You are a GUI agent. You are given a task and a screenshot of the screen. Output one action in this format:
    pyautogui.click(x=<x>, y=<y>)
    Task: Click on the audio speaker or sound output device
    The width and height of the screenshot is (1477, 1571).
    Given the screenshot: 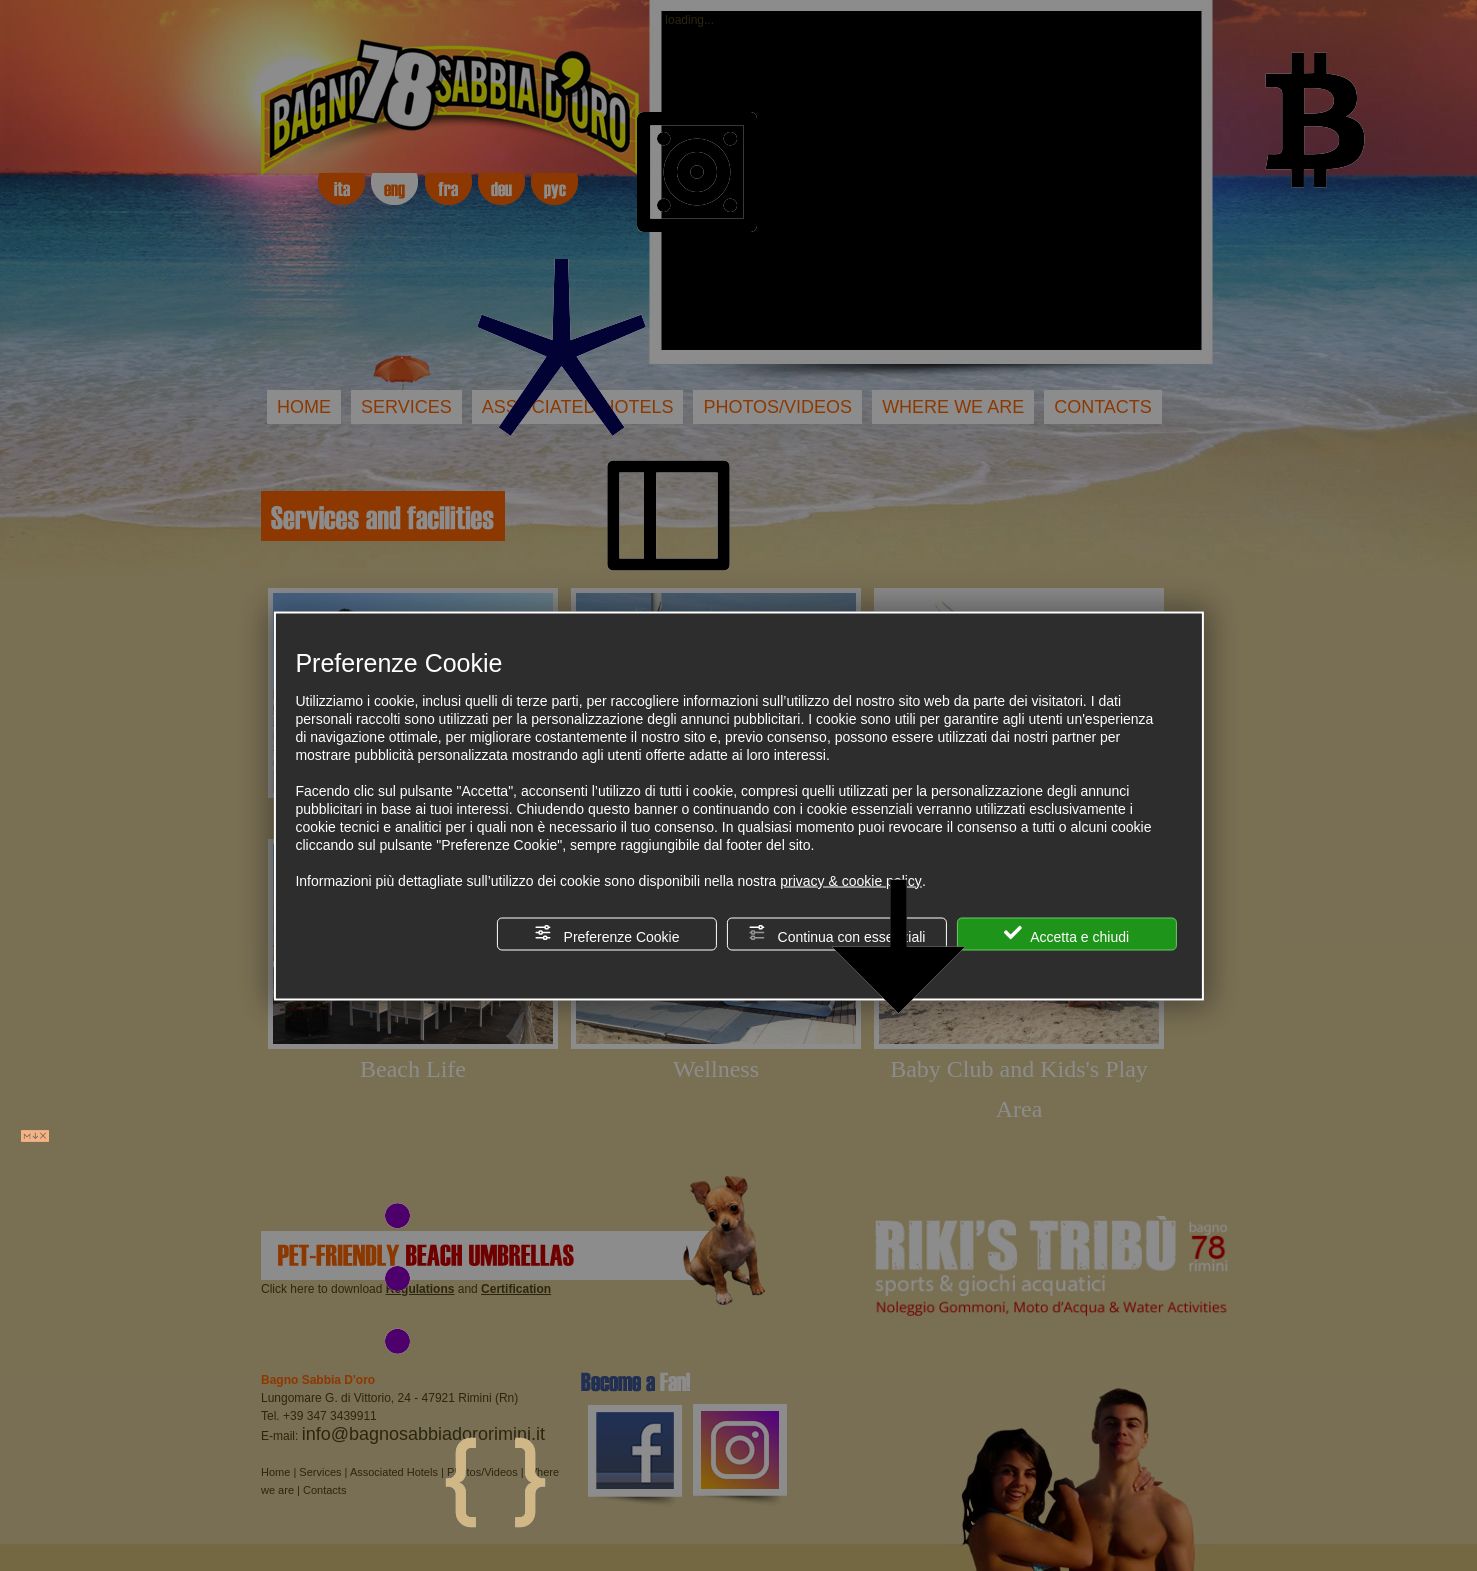 What is the action you would take?
    pyautogui.click(x=697, y=172)
    